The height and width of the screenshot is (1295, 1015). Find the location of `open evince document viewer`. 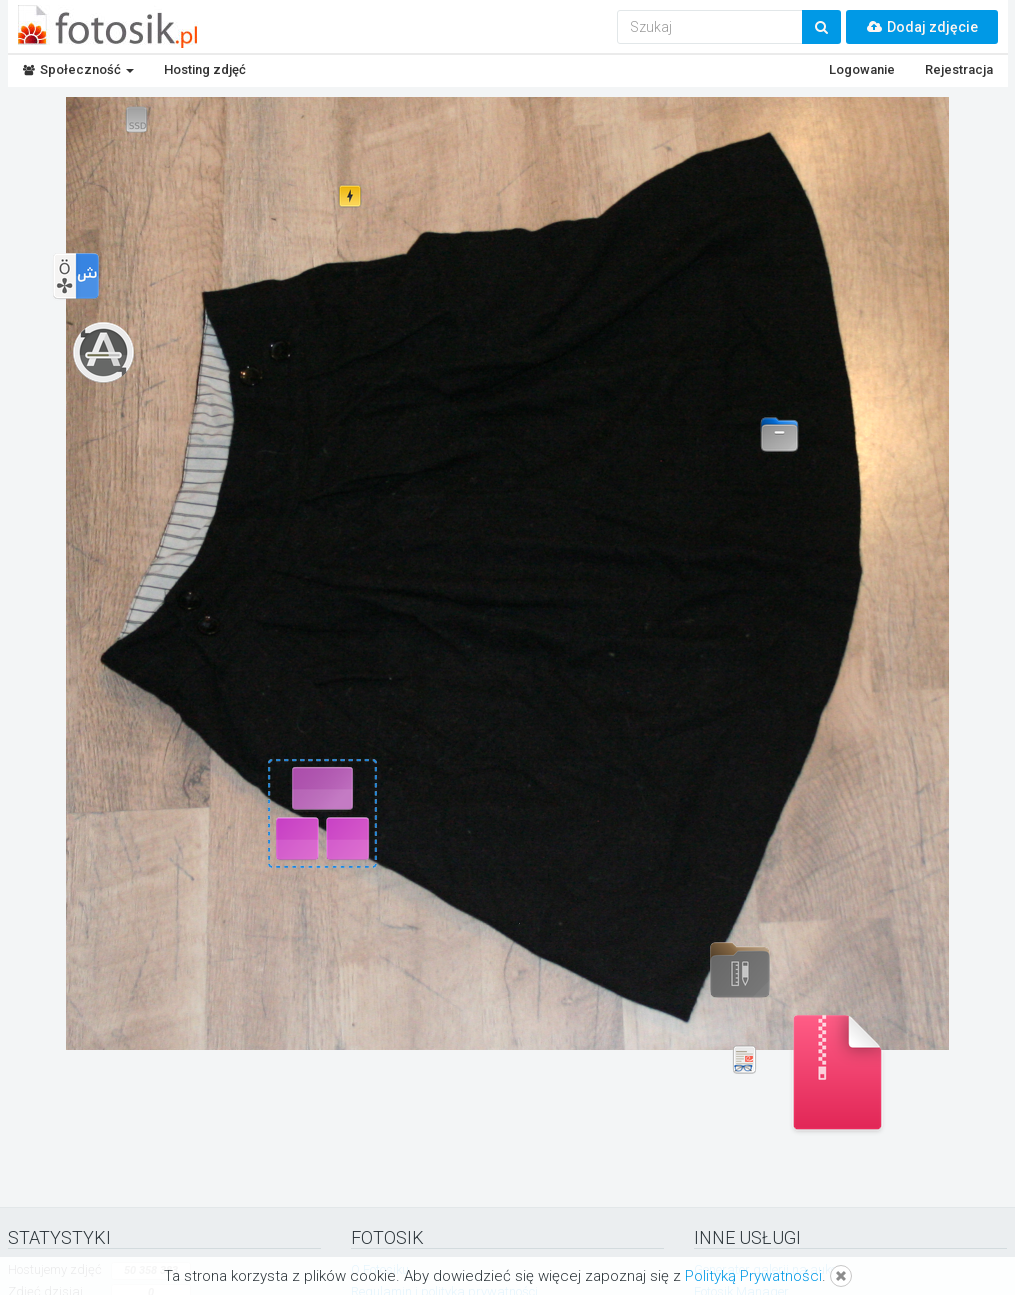

open evince document viewer is located at coordinates (744, 1059).